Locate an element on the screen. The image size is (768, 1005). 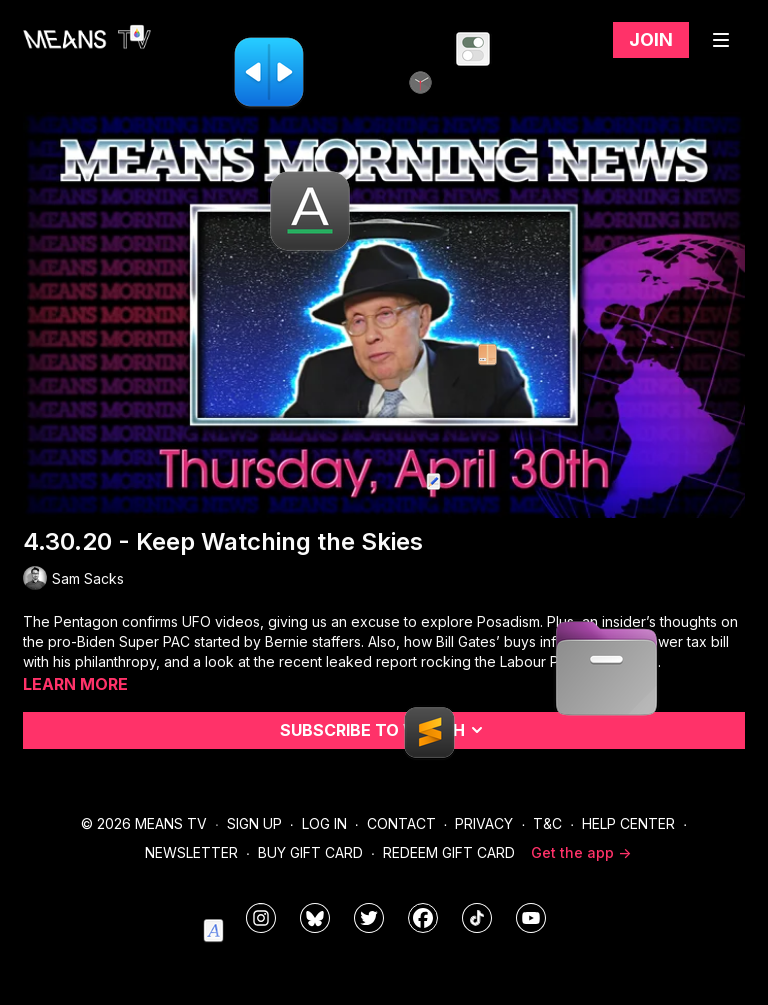
open gedit text editor is located at coordinates (433, 481).